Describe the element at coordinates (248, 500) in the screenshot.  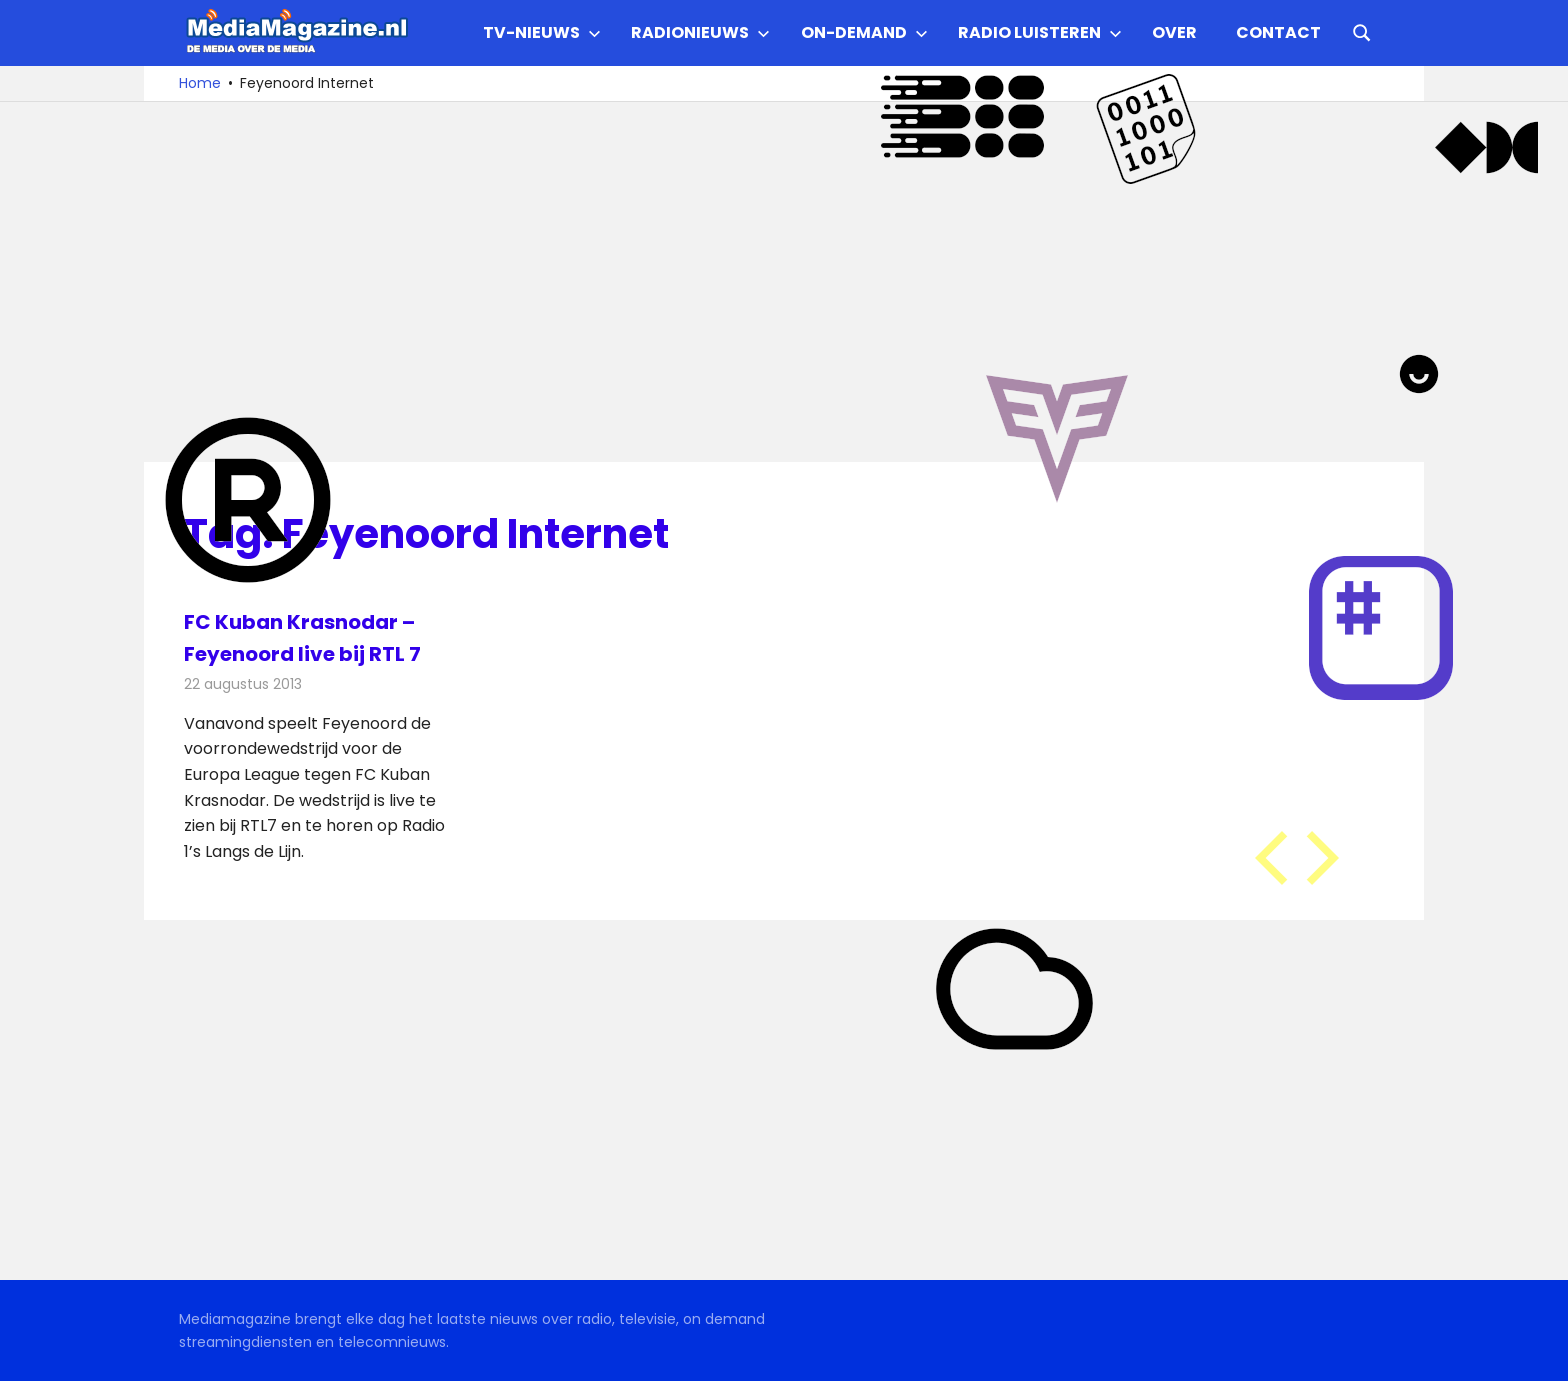
I see `indicates a registered trademark` at that location.